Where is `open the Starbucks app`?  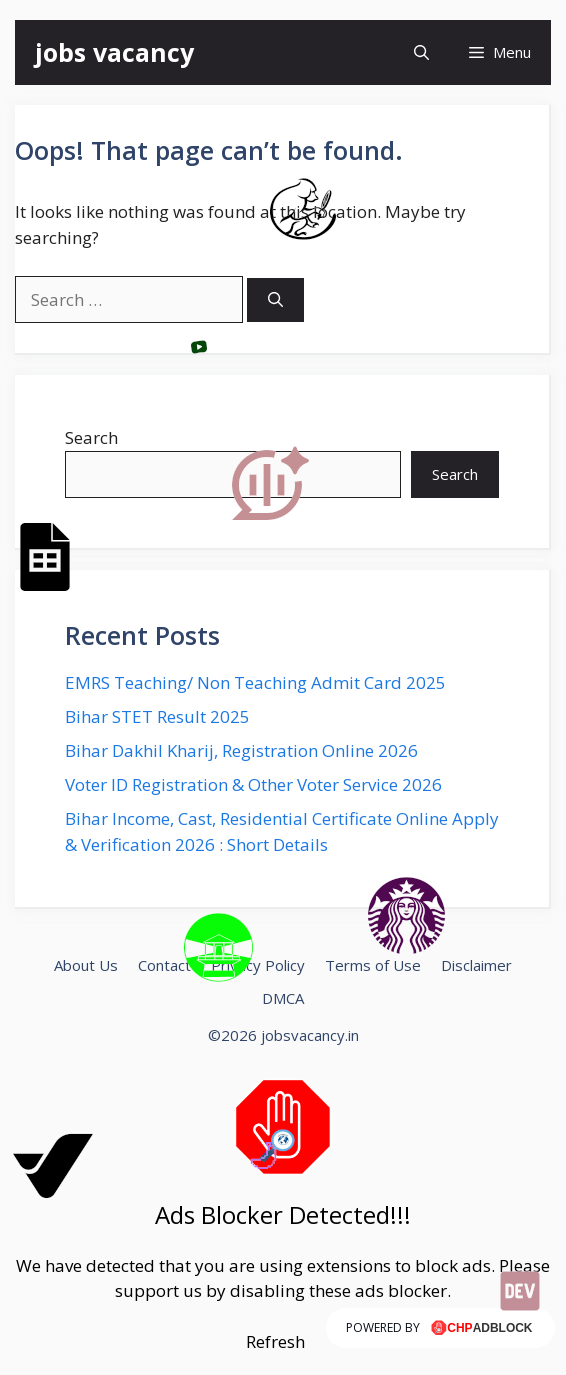 open the Starbucks app is located at coordinates (406, 915).